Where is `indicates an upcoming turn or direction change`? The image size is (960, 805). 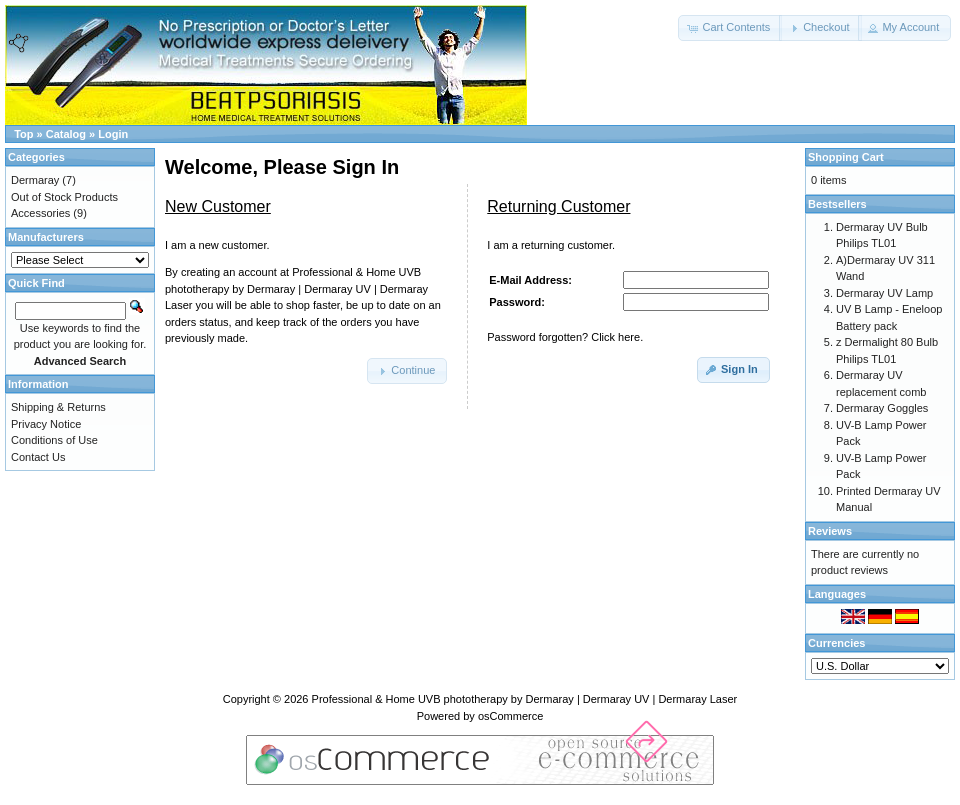
indicates an upcoming turn or direction change is located at coordinates (646, 741).